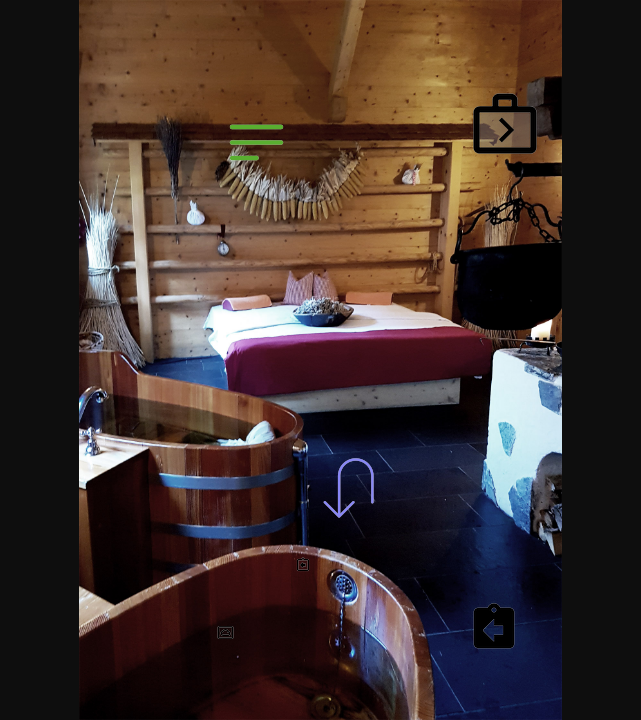 Image resolution: width=641 pixels, height=720 pixels. What do you see at coordinates (225, 632) in the screenshot?
I see `access daydream or screensaver settings` at bounding box center [225, 632].